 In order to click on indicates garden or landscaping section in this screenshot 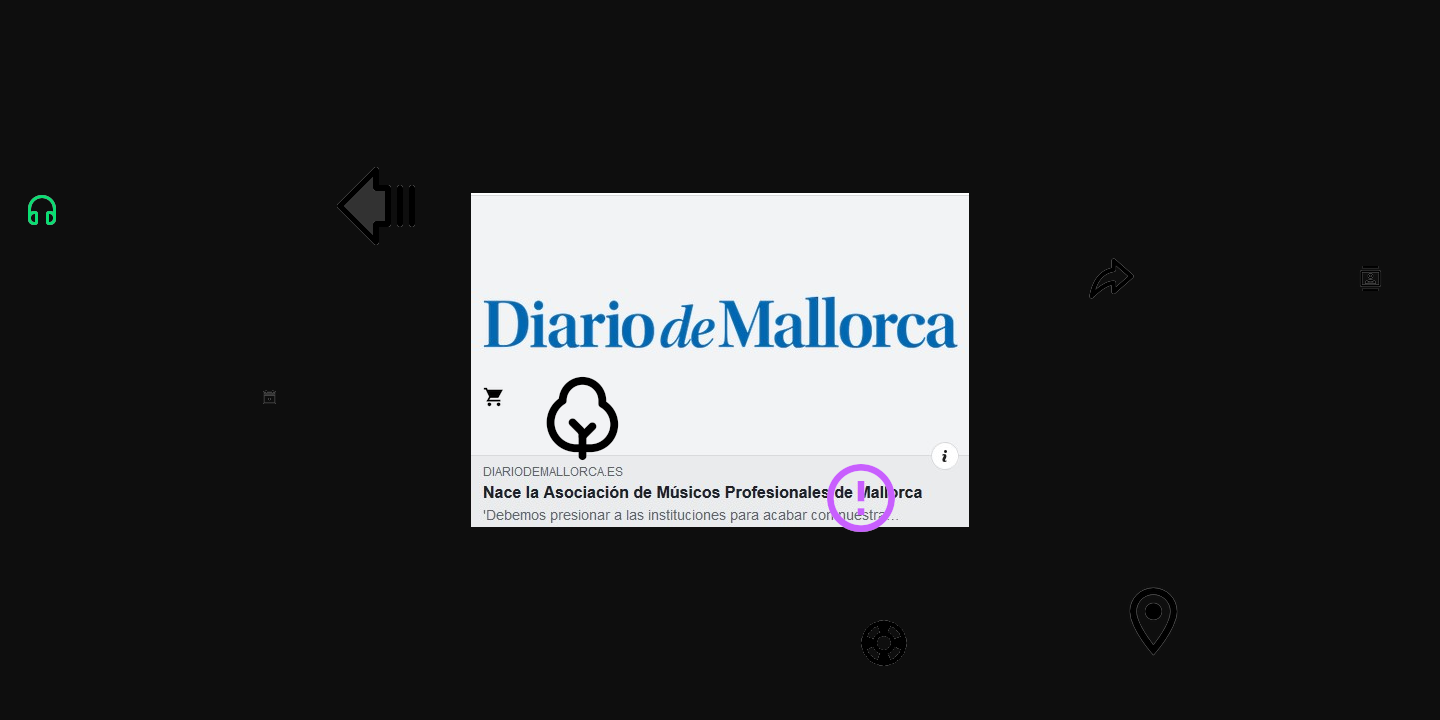, I will do `click(582, 416)`.